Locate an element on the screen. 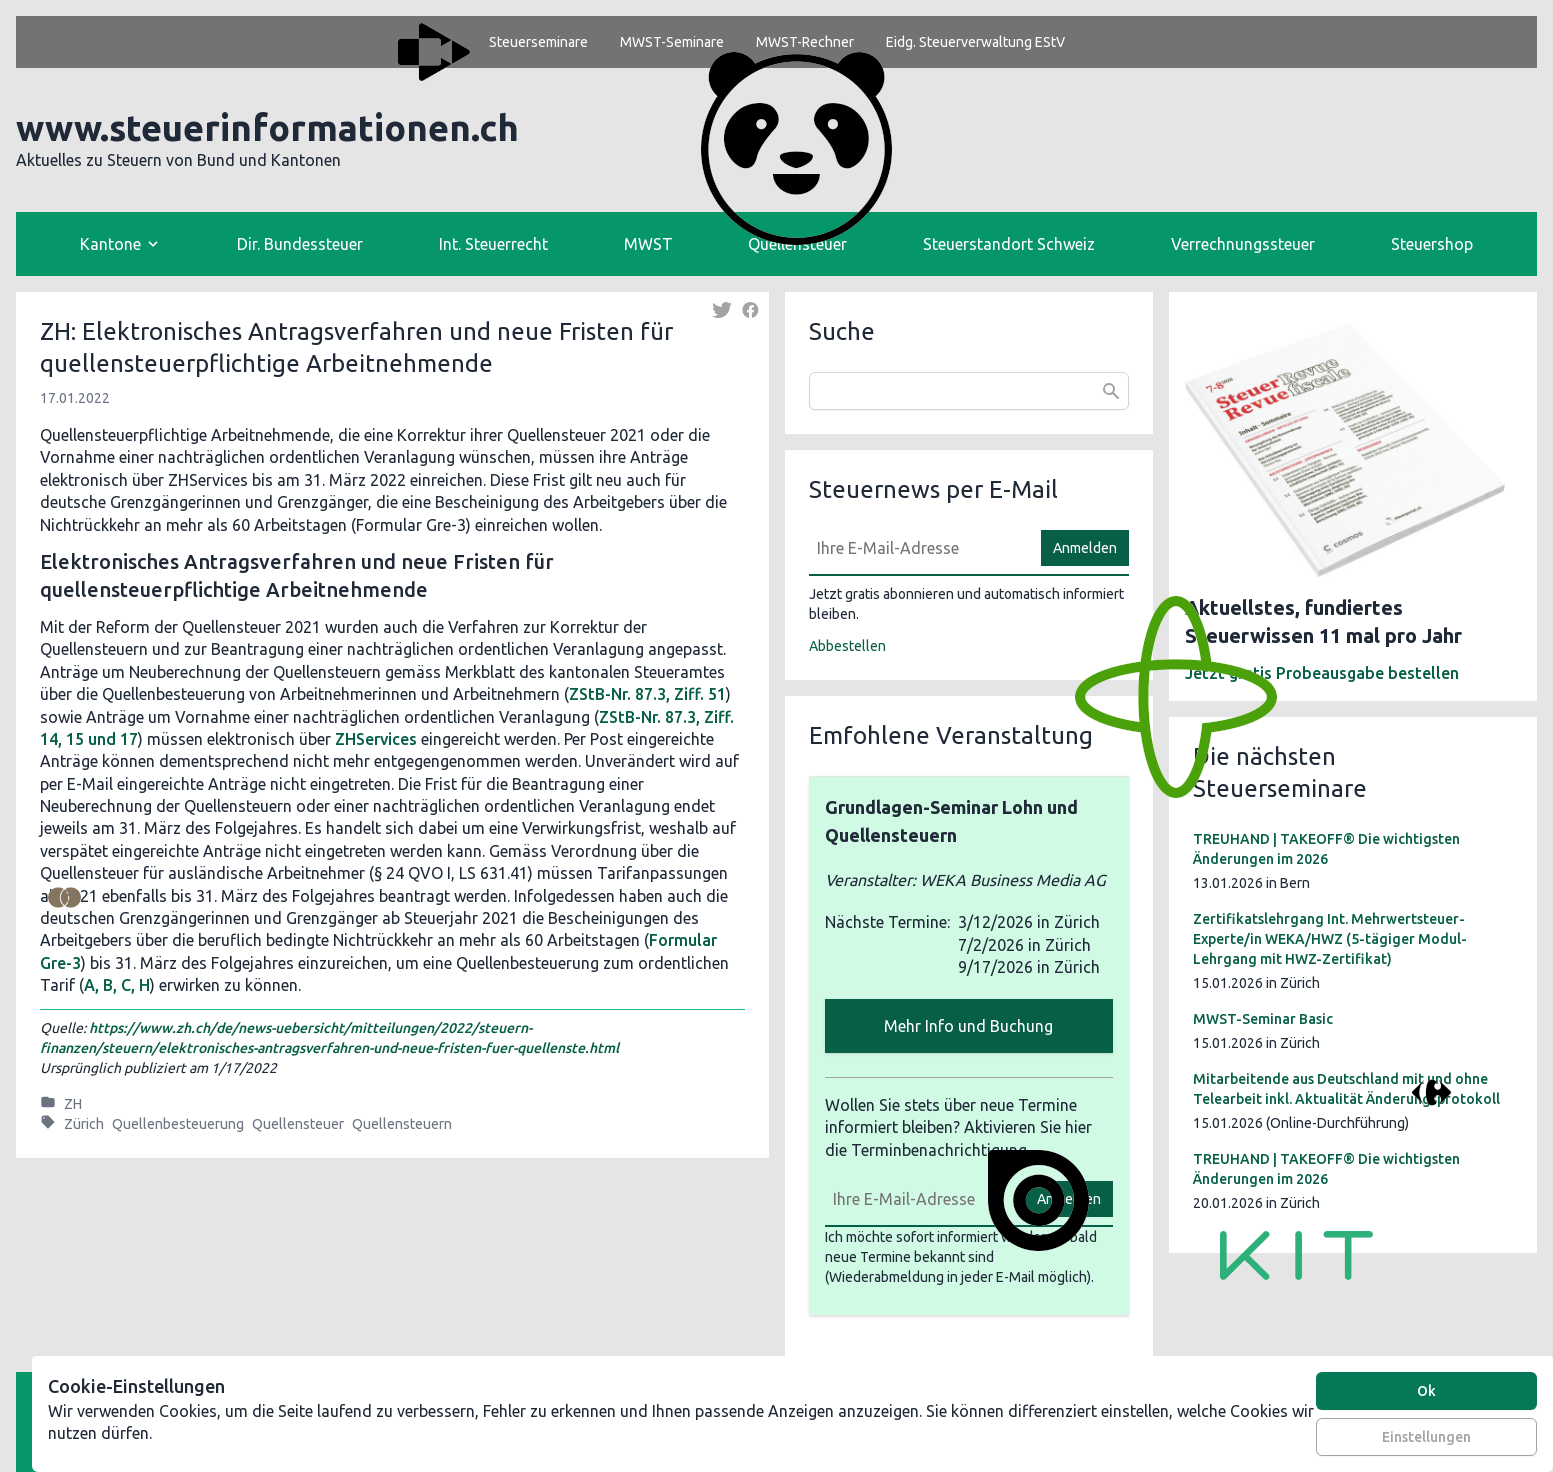 The image size is (1553, 1472). open the foodpanda app is located at coordinates (796, 148).